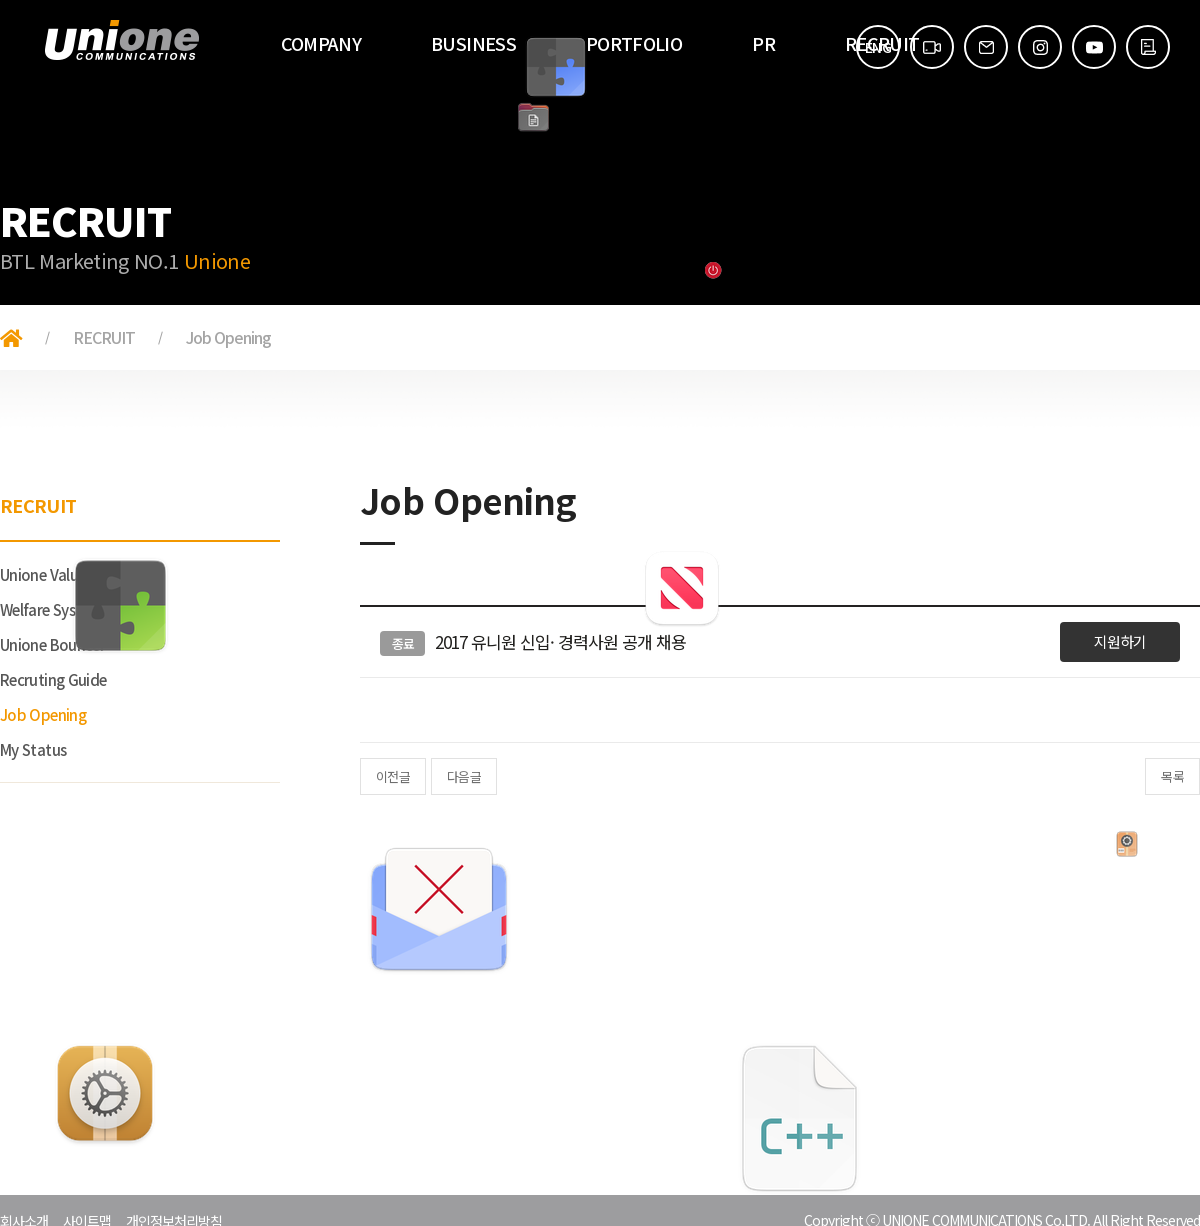 Image resolution: width=1200 pixels, height=1226 pixels. I want to click on shut down or power off the system, so click(713, 270).